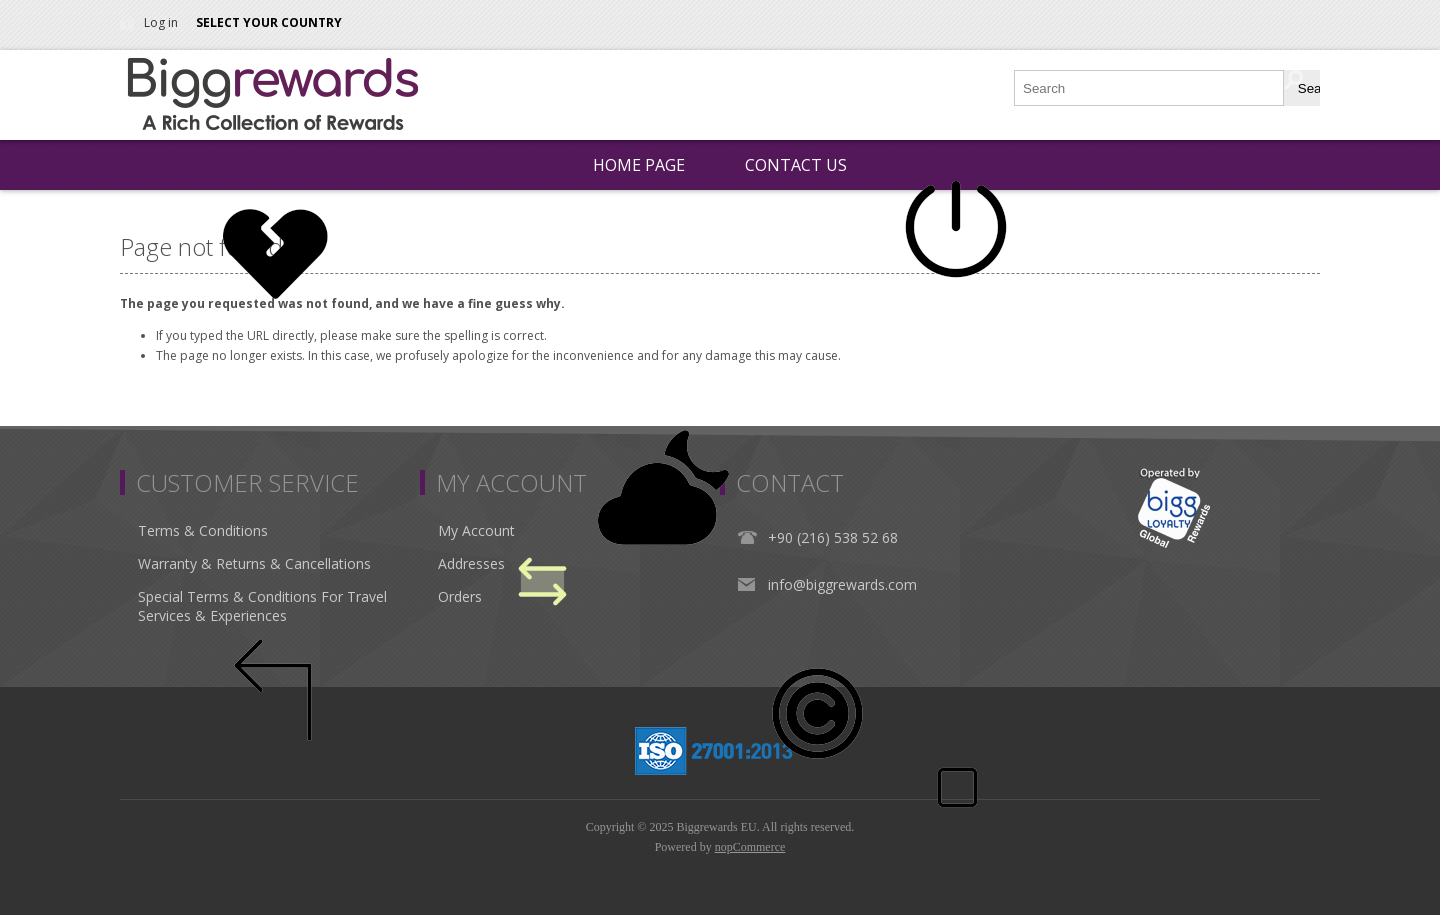  I want to click on swap or exchange items, so click(542, 581).